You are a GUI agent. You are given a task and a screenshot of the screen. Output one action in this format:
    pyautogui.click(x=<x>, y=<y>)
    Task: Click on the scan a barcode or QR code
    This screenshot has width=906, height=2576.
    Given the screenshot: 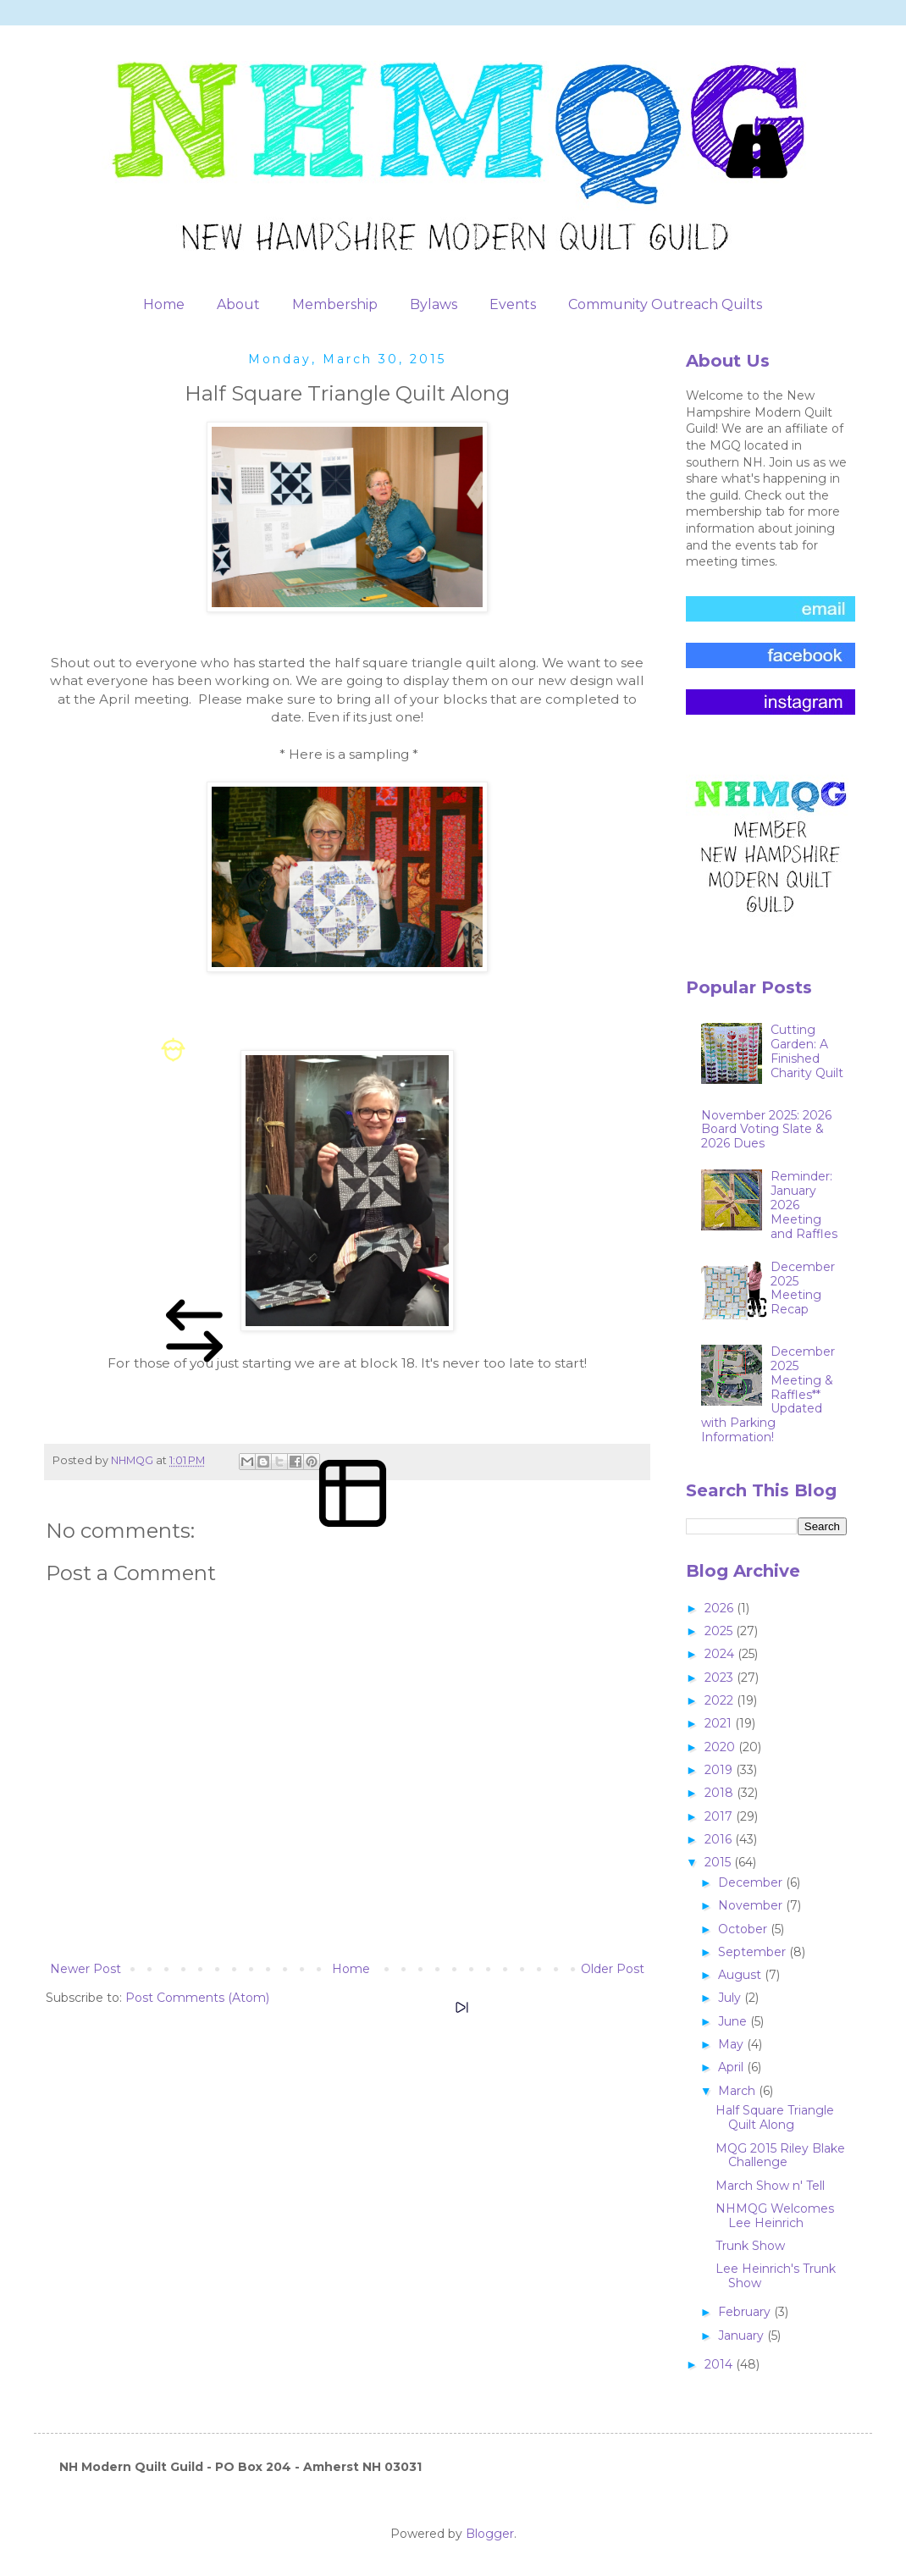 What is the action you would take?
    pyautogui.click(x=757, y=1307)
    